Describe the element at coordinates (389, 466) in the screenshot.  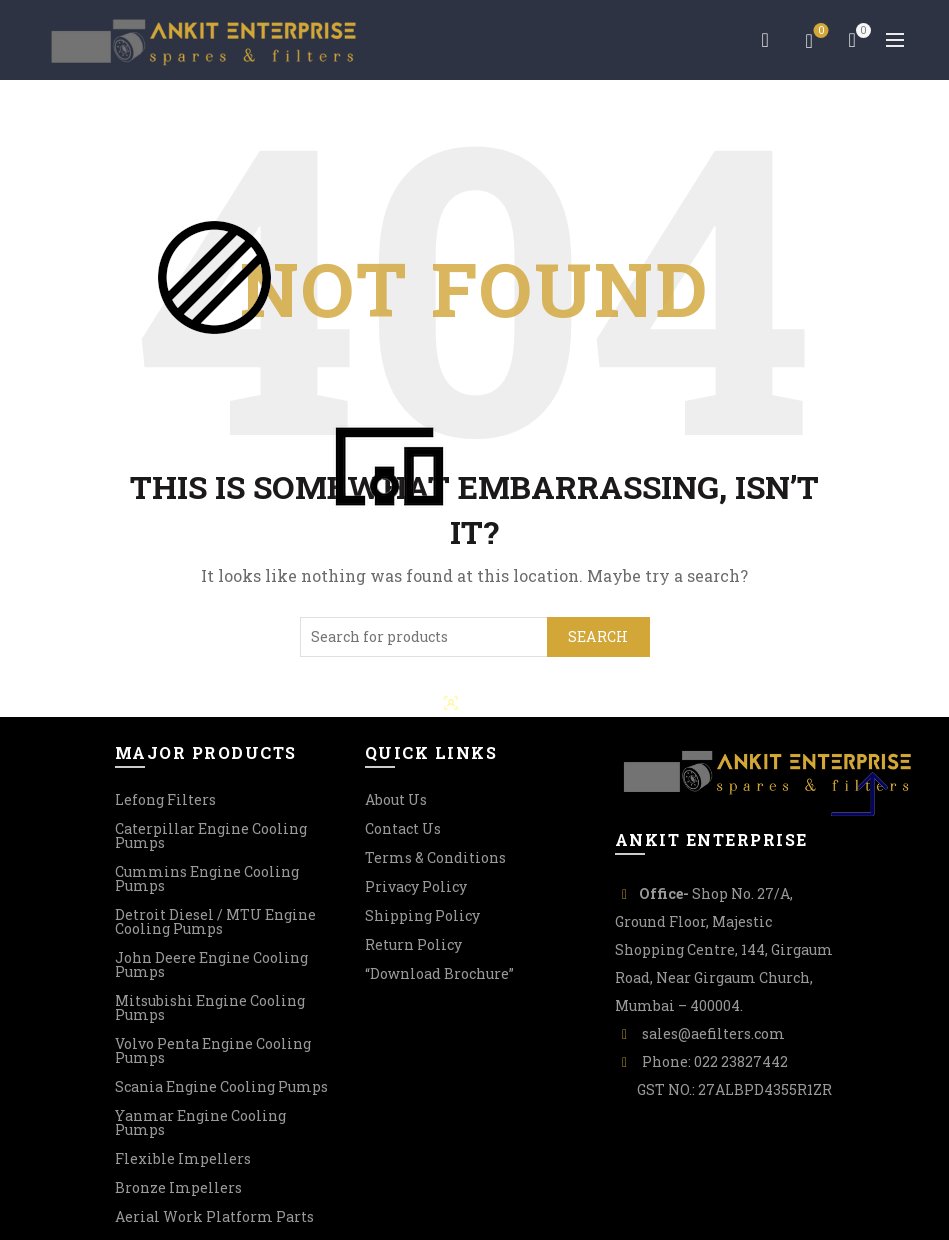
I see `view connected devices` at that location.